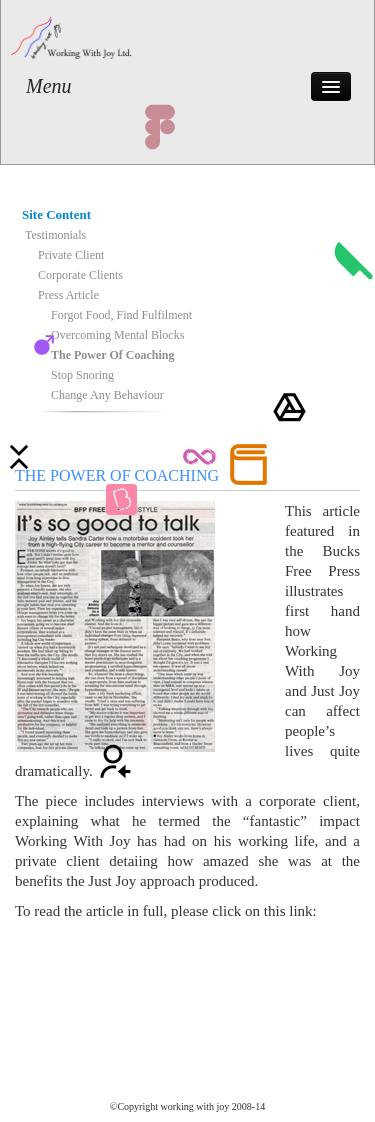 This screenshot has height=1122, width=375. Describe the element at coordinates (113, 762) in the screenshot. I see `incoming user request or friend invitation` at that location.